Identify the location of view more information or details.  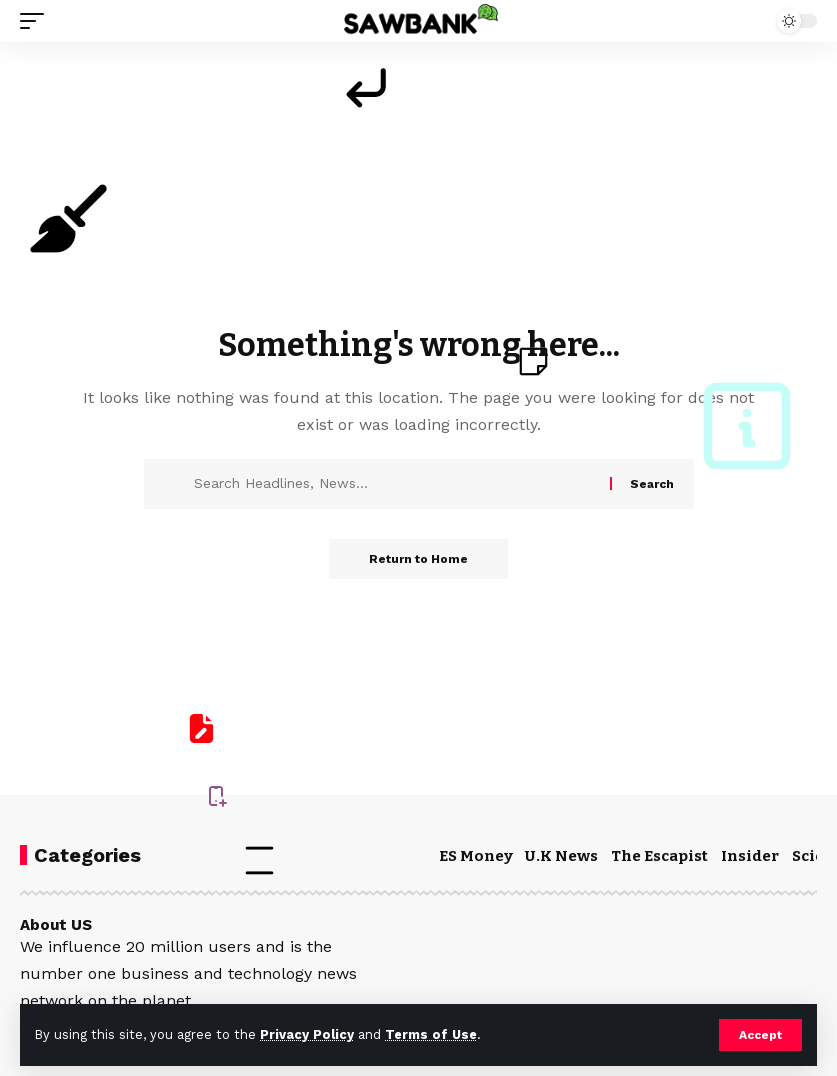
(747, 426).